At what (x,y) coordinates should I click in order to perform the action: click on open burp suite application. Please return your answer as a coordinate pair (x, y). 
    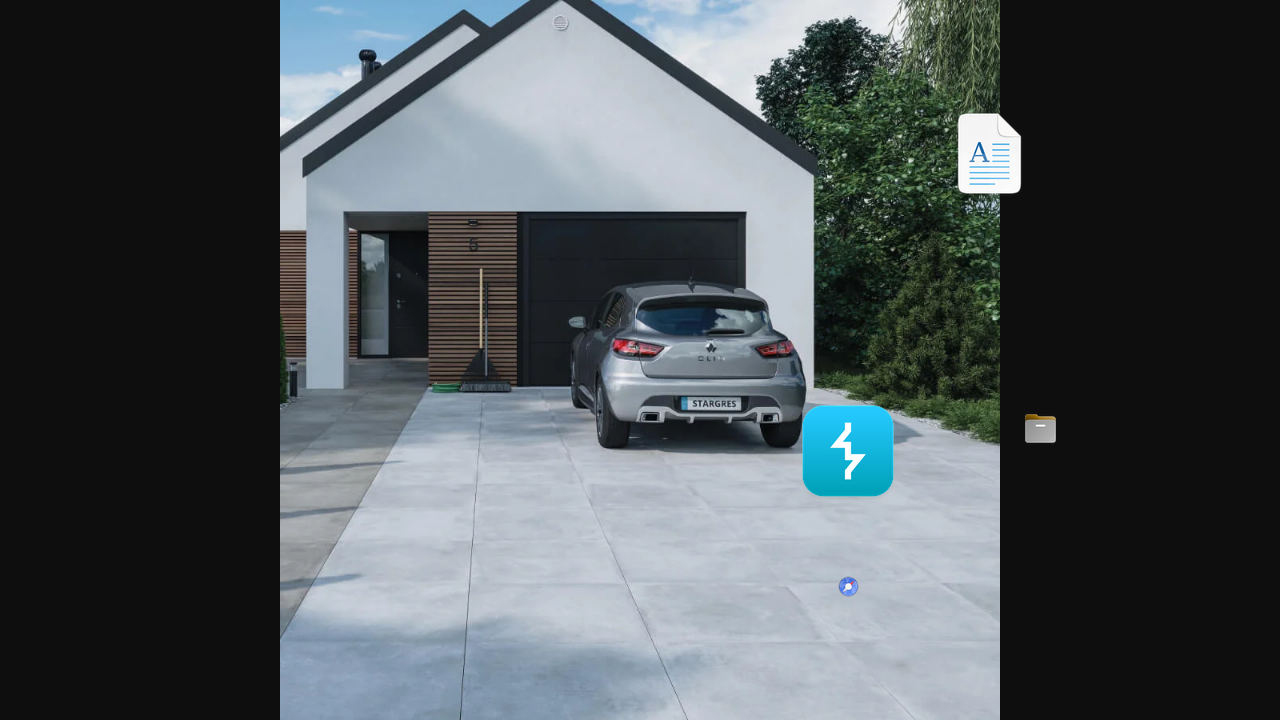
    Looking at the image, I should click on (848, 451).